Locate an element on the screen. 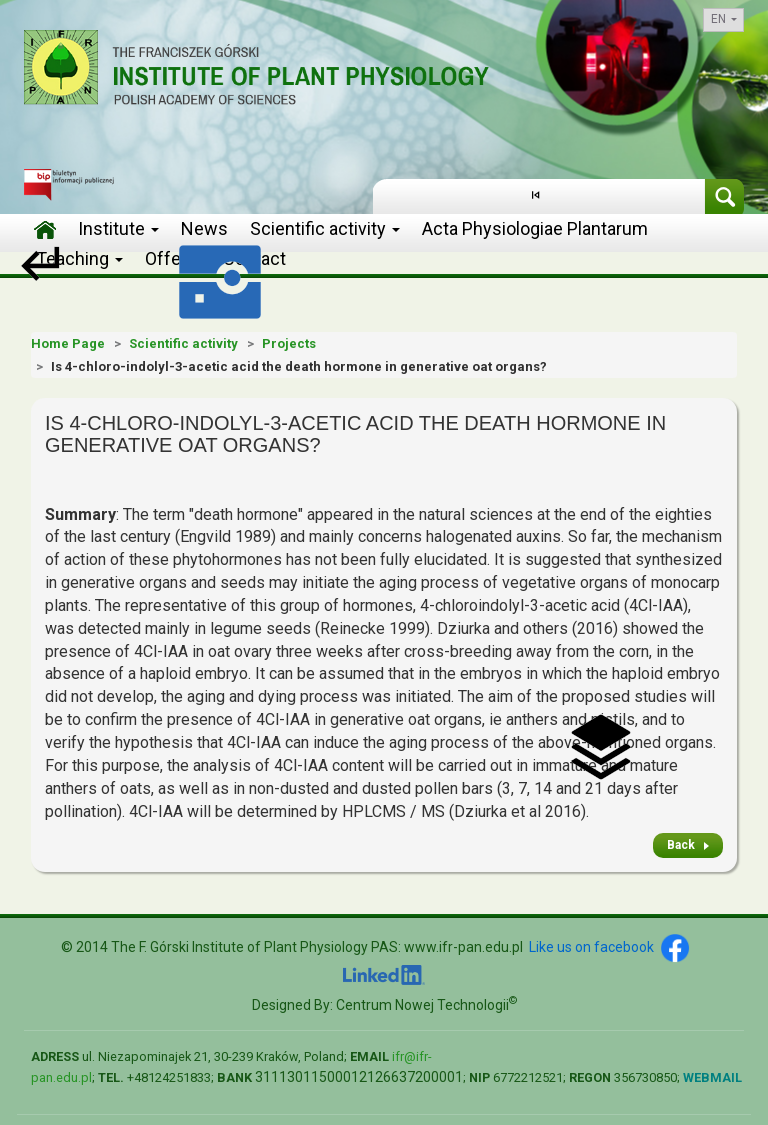  skip to previous track is located at coordinates (536, 195).